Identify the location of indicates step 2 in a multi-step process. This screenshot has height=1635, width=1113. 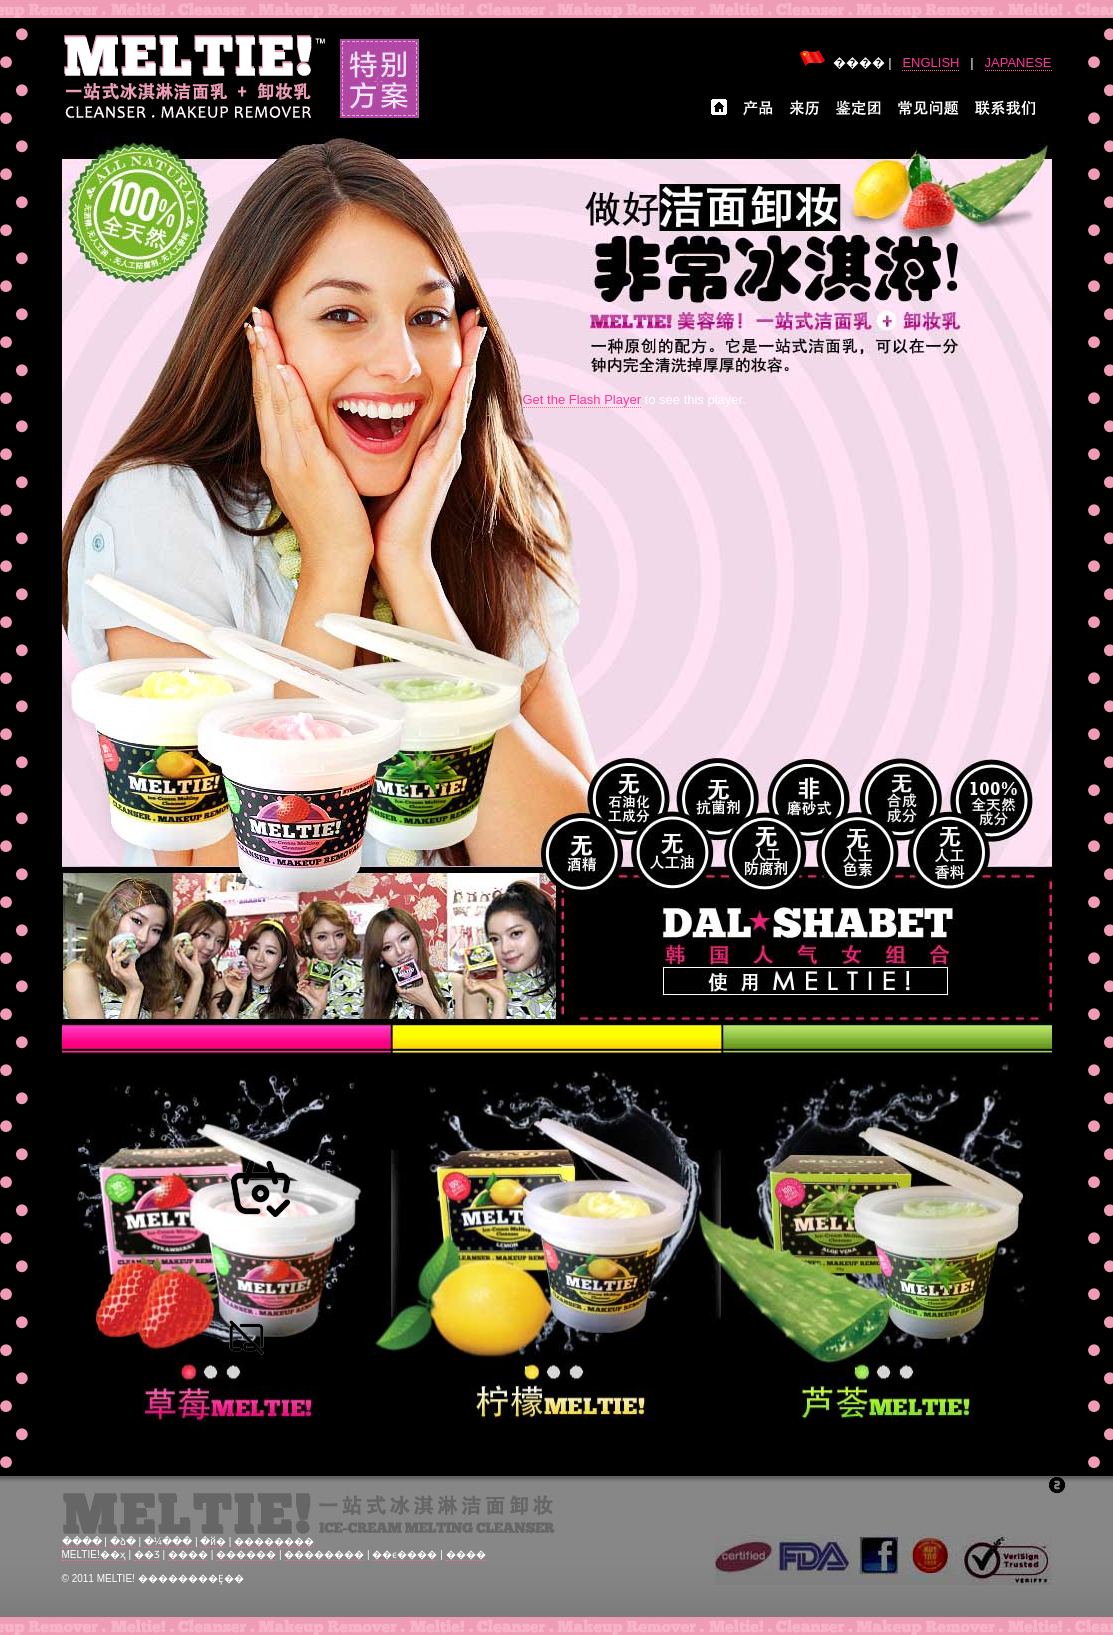
(1057, 1485).